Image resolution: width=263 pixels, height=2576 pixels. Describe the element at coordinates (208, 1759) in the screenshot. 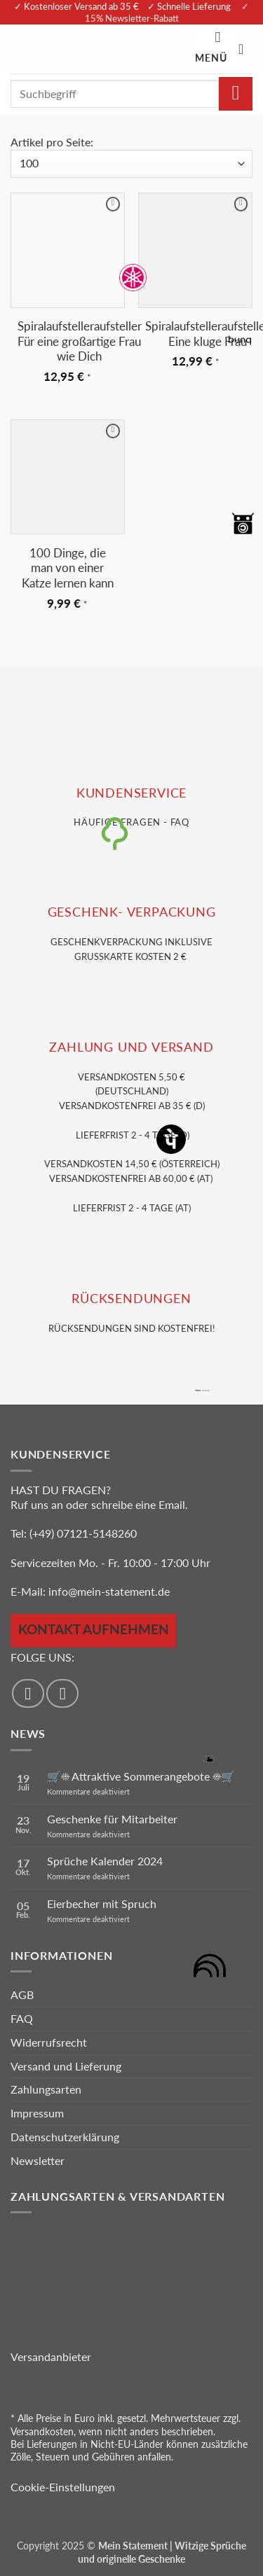

I see `open the MLB app` at that location.